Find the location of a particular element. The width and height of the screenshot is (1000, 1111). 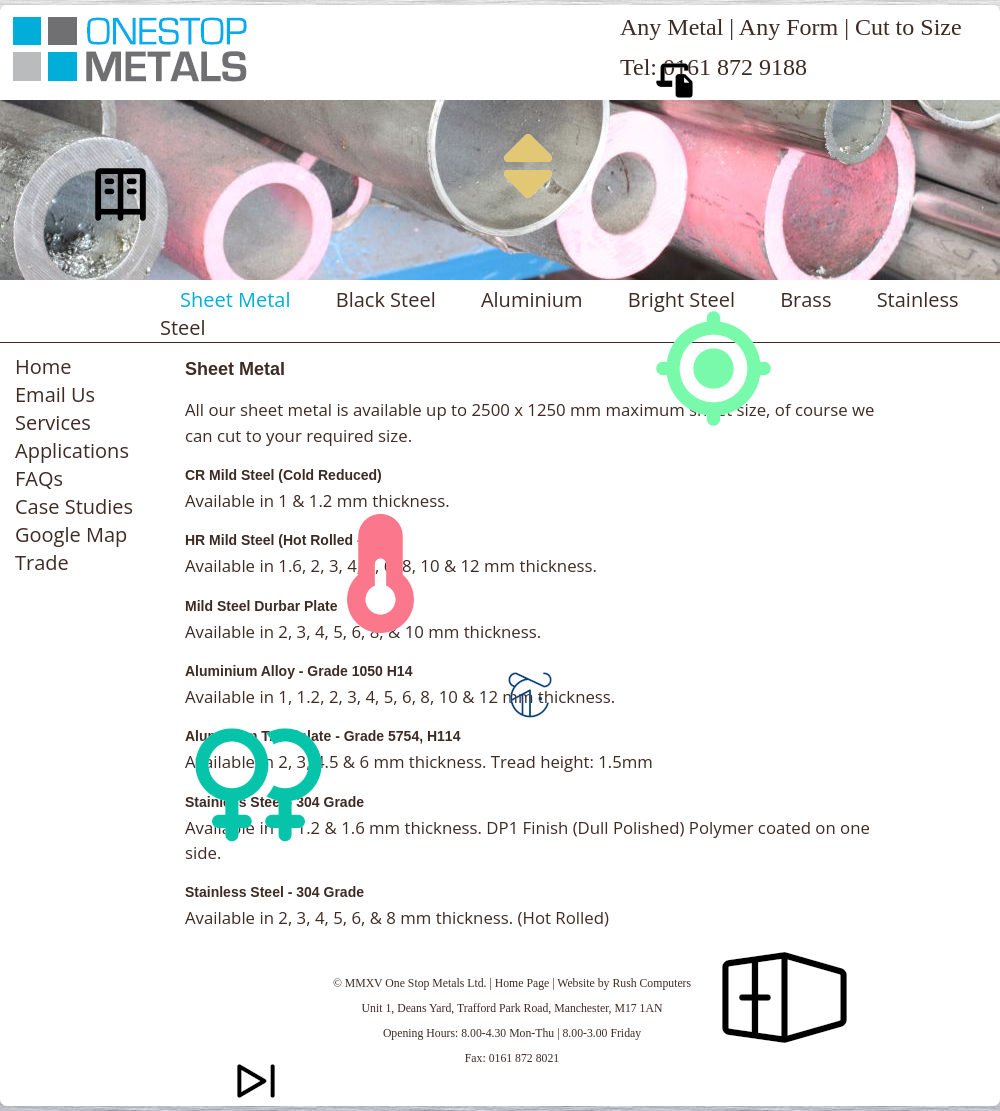

skip to the next track is located at coordinates (256, 1081).